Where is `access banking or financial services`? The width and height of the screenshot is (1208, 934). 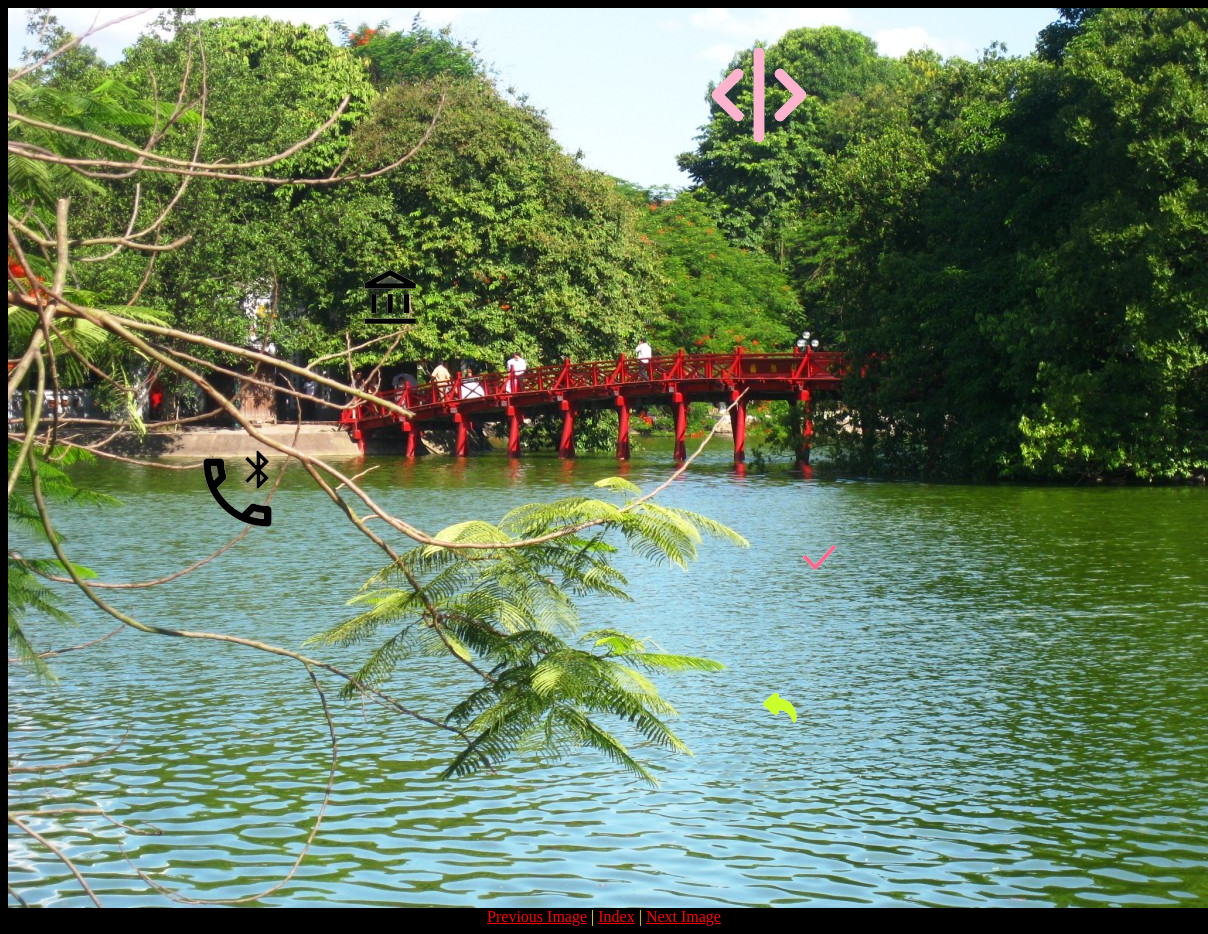
access banking or financial services is located at coordinates (391, 299).